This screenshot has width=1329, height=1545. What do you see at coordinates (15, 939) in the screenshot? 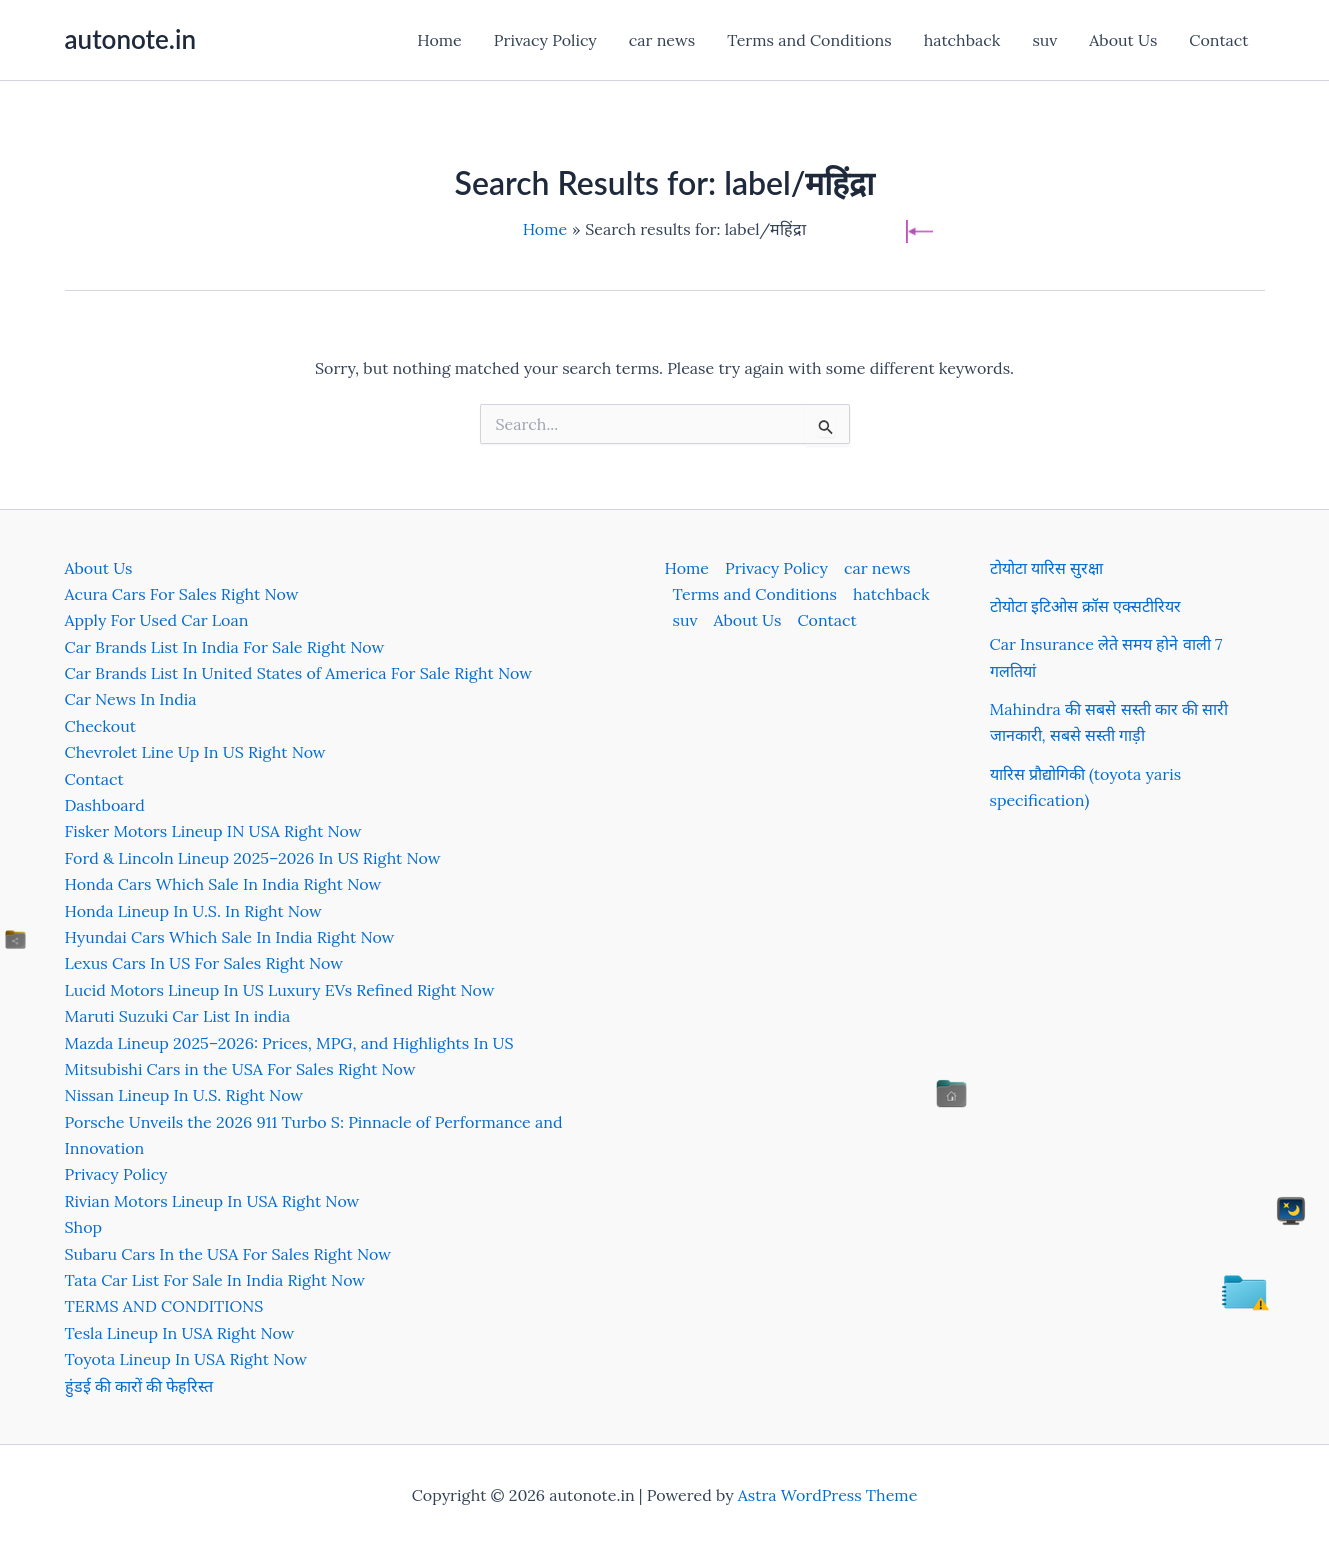
I see `access your public shared folder` at bounding box center [15, 939].